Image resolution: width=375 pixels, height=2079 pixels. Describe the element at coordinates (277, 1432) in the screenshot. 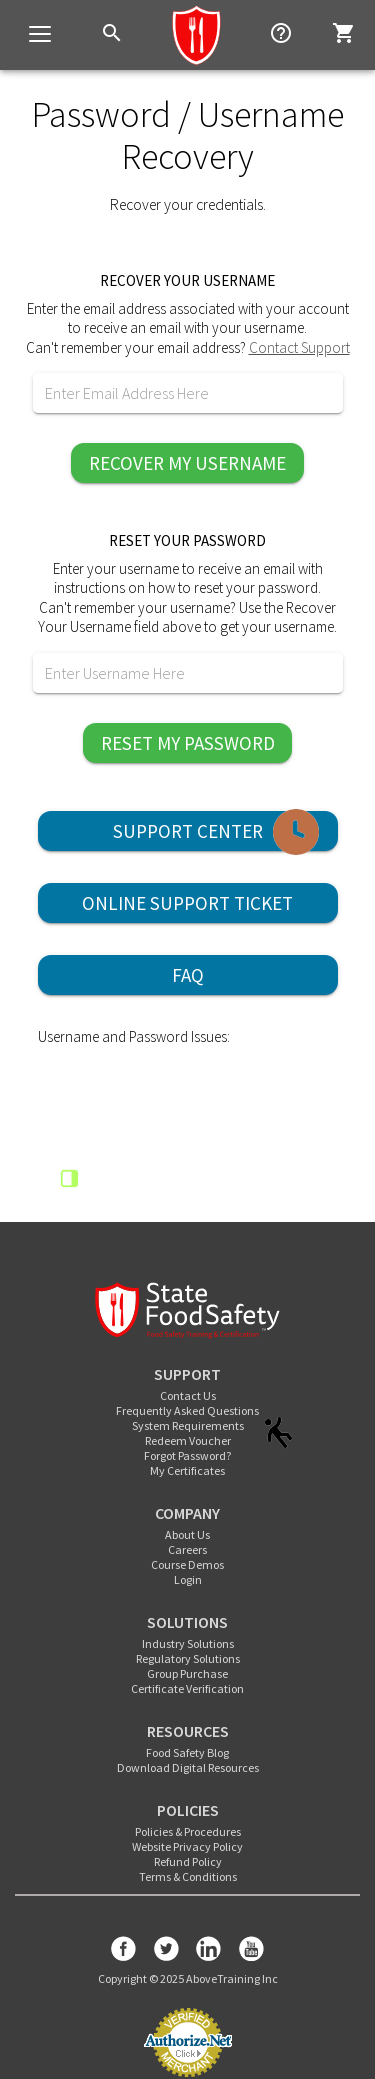

I see `indicates a slip or fall hazard warning` at that location.